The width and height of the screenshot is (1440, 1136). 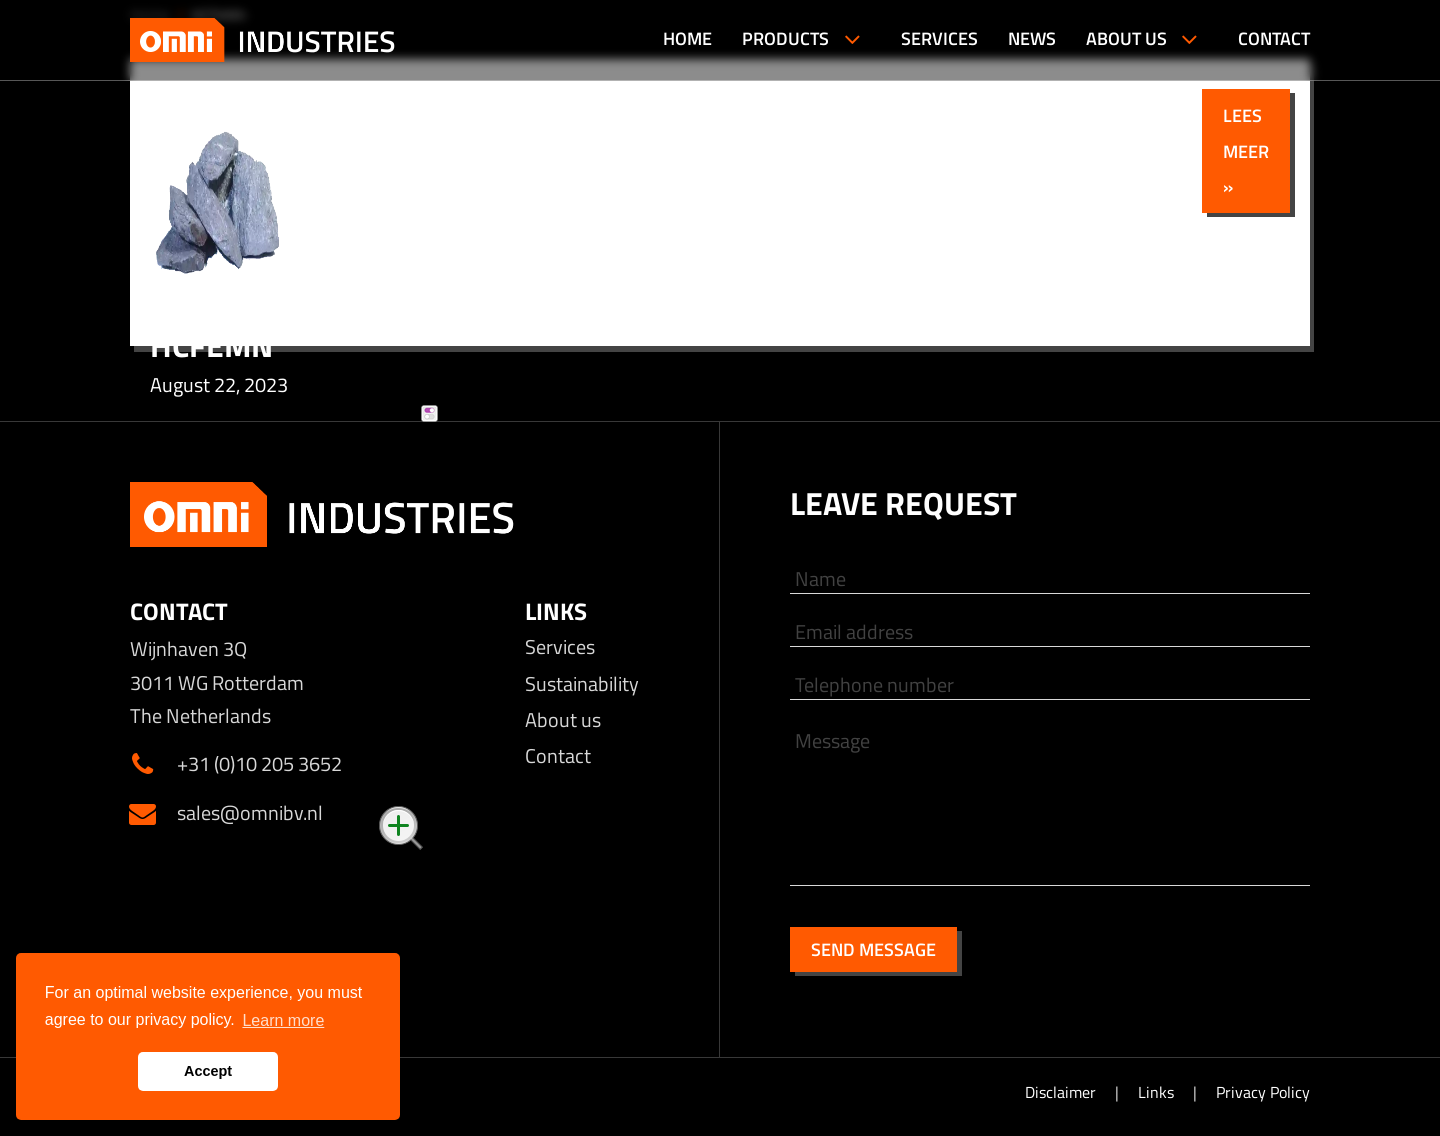 I want to click on zoom in on the current view, so click(x=401, y=828).